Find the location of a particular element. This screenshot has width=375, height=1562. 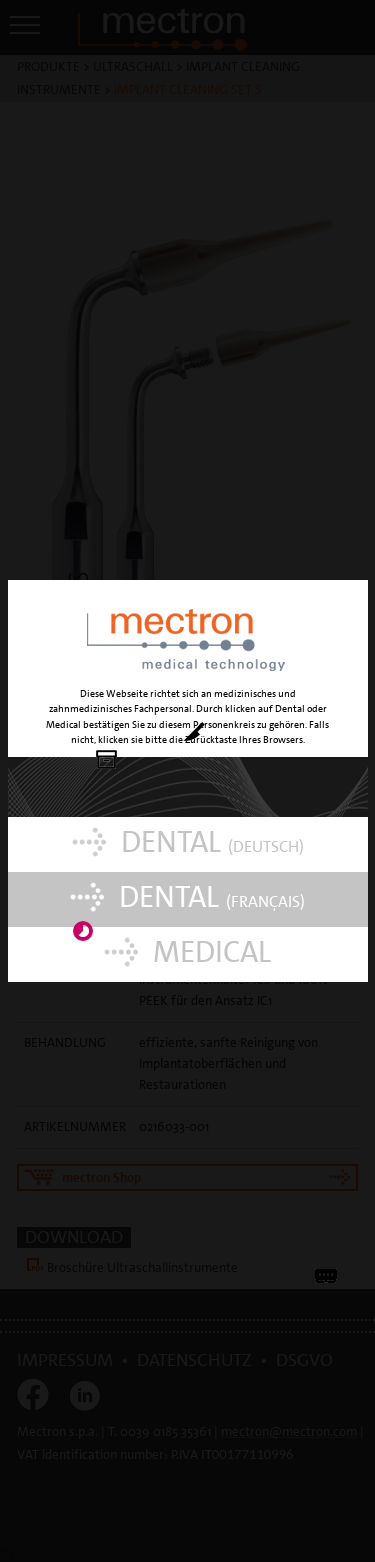

indicates approximately 80% progress complete is located at coordinates (83, 931).